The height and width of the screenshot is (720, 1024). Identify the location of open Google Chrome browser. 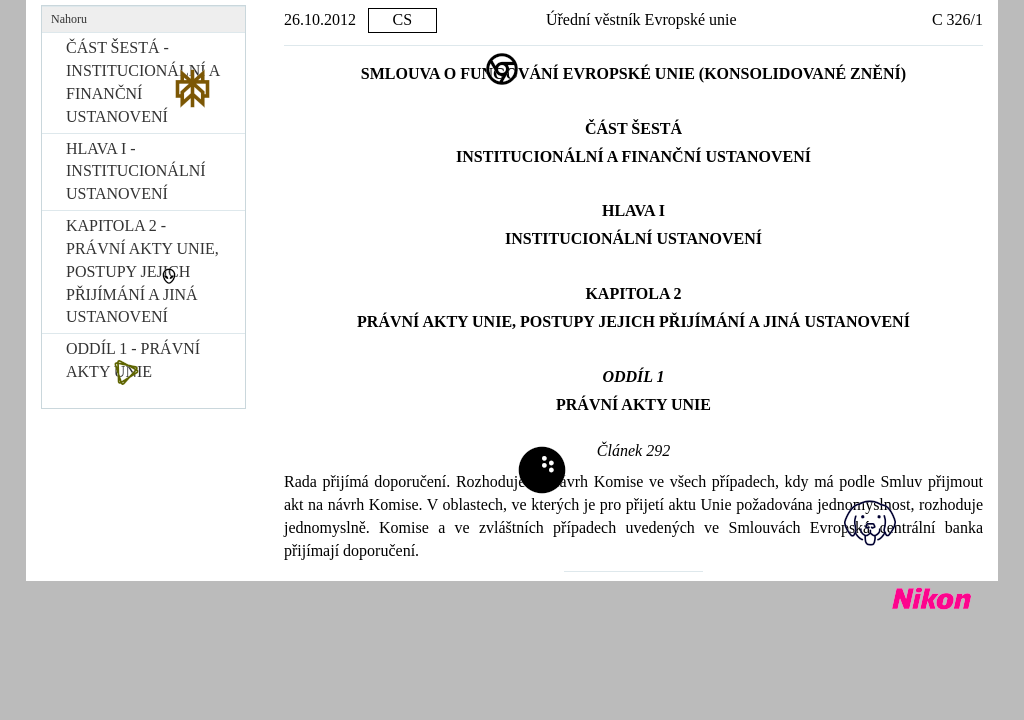
(502, 69).